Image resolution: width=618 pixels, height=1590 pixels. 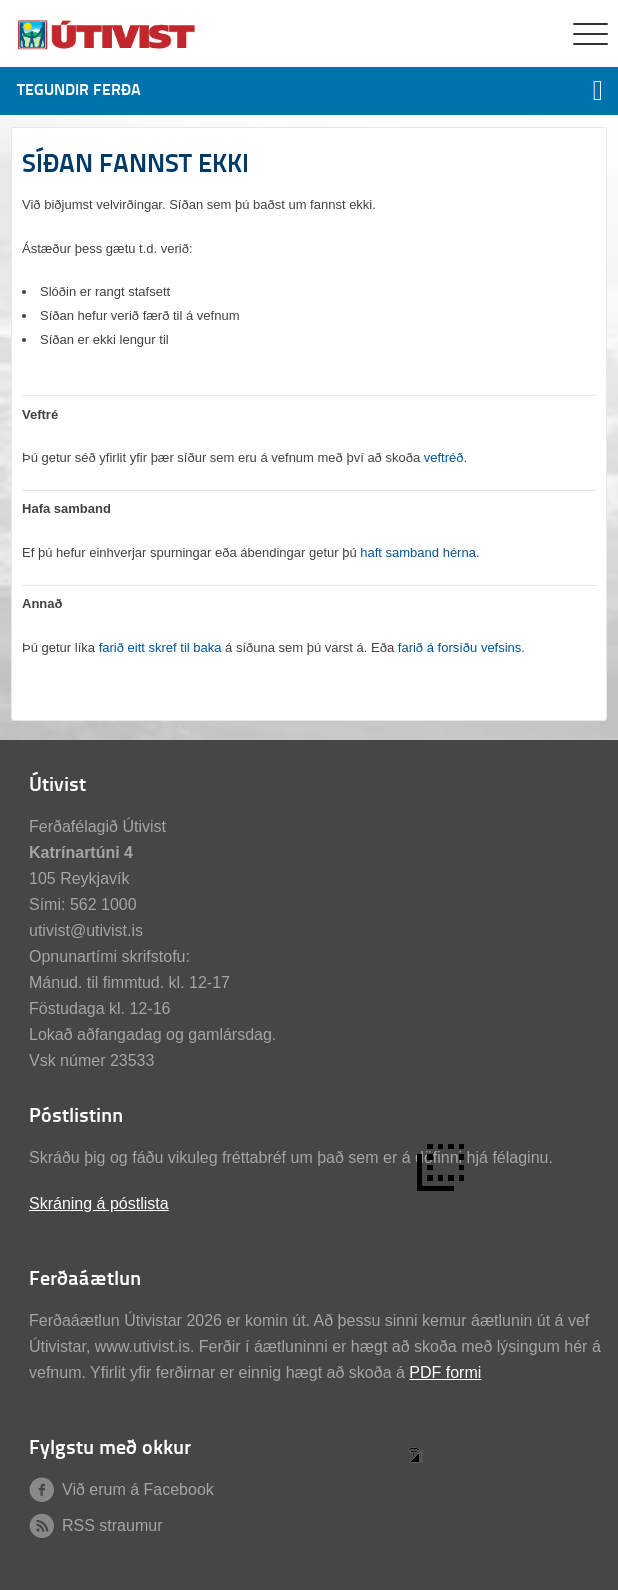 What do you see at coordinates (414, 1454) in the screenshot?
I see `indicates wifi connection with cellular backup` at bounding box center [414, 1454].